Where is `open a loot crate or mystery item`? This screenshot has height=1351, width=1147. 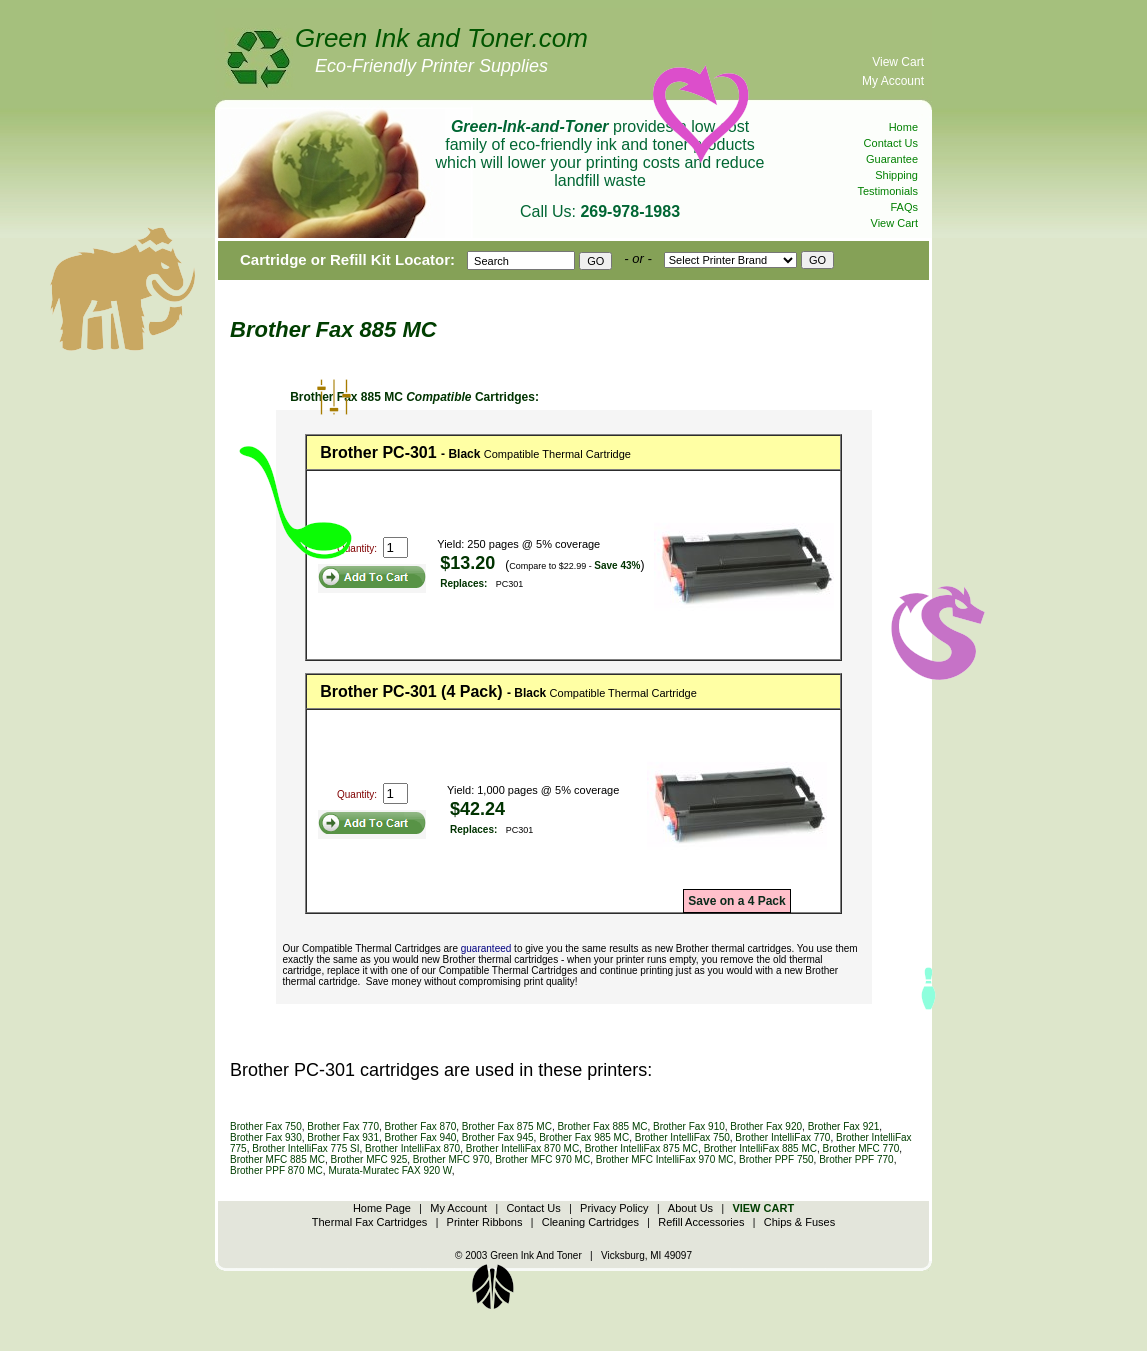
open a loot crate or mystery item is located at coordinates (492, 1286).